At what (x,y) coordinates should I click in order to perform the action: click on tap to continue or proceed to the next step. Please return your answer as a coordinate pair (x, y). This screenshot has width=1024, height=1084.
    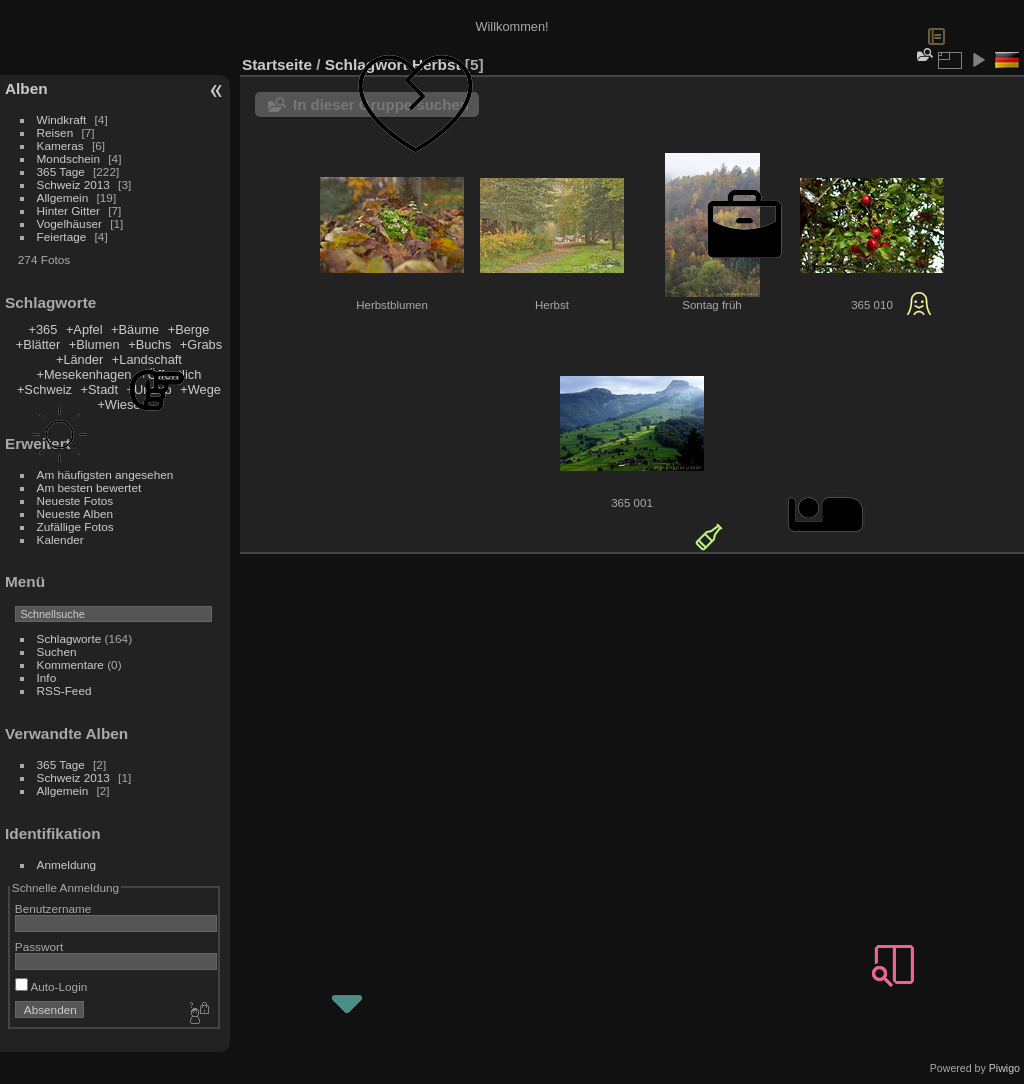
    Looking at the image, I should click on (157, 390).